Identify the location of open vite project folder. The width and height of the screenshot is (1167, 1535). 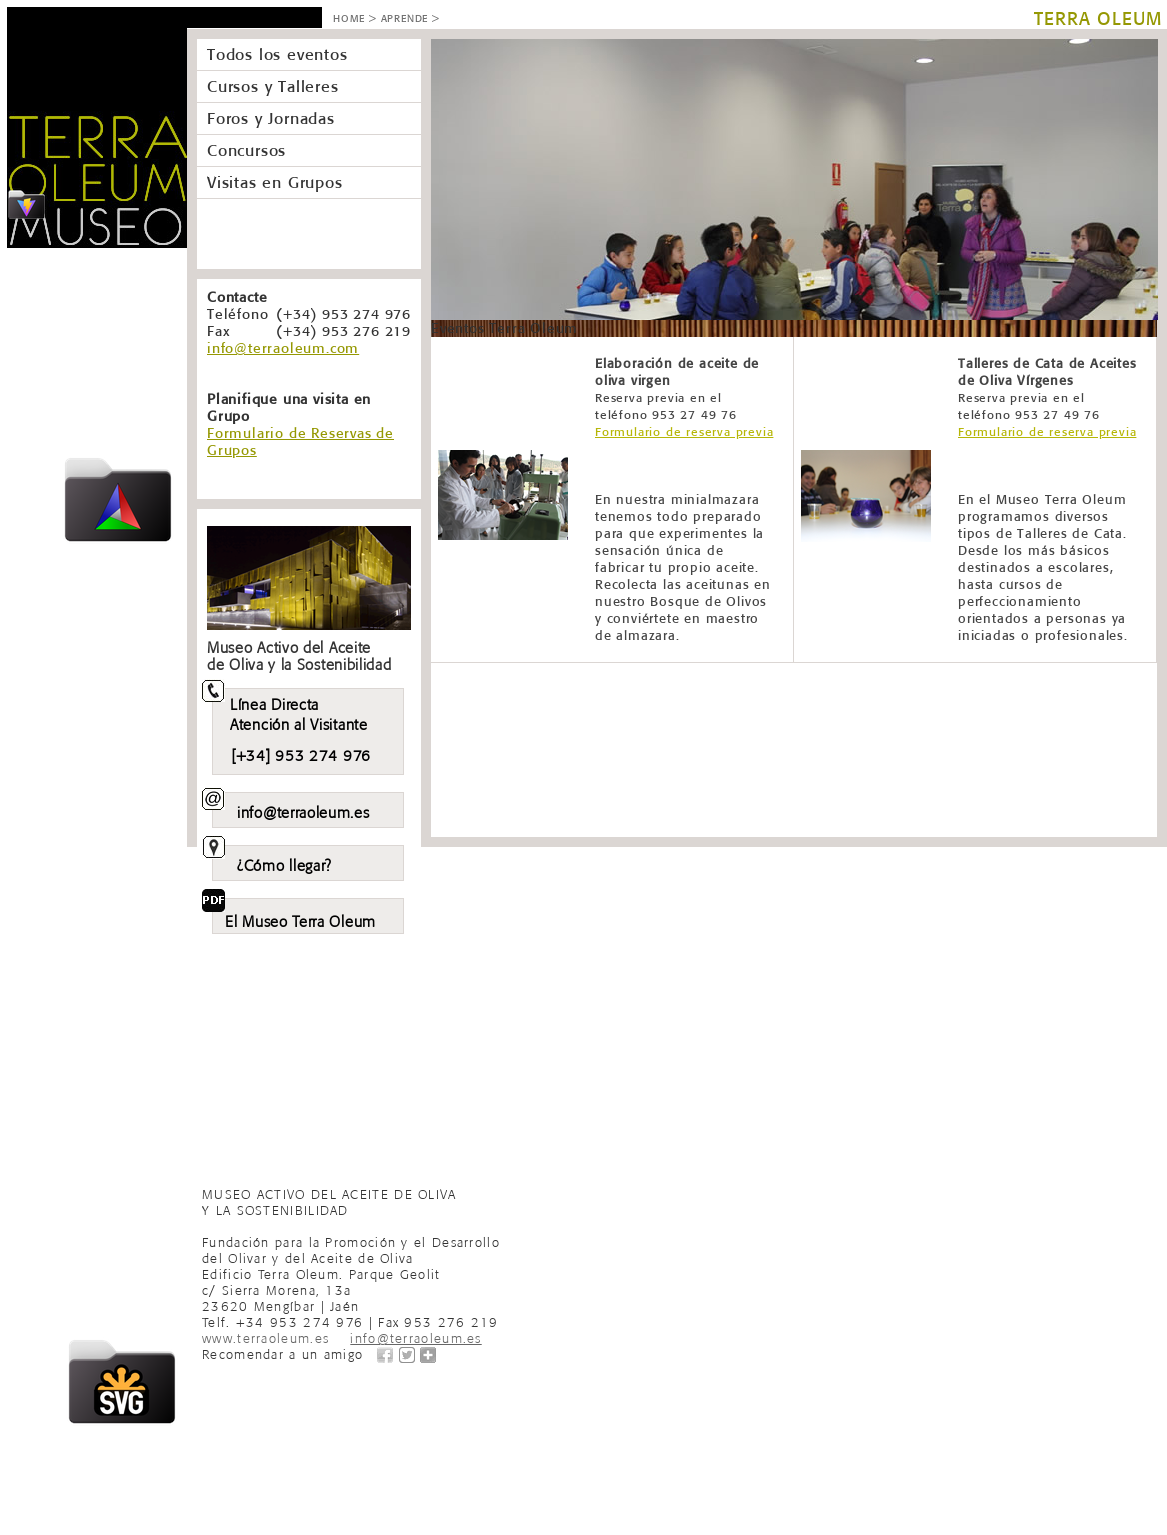
(26, 205).